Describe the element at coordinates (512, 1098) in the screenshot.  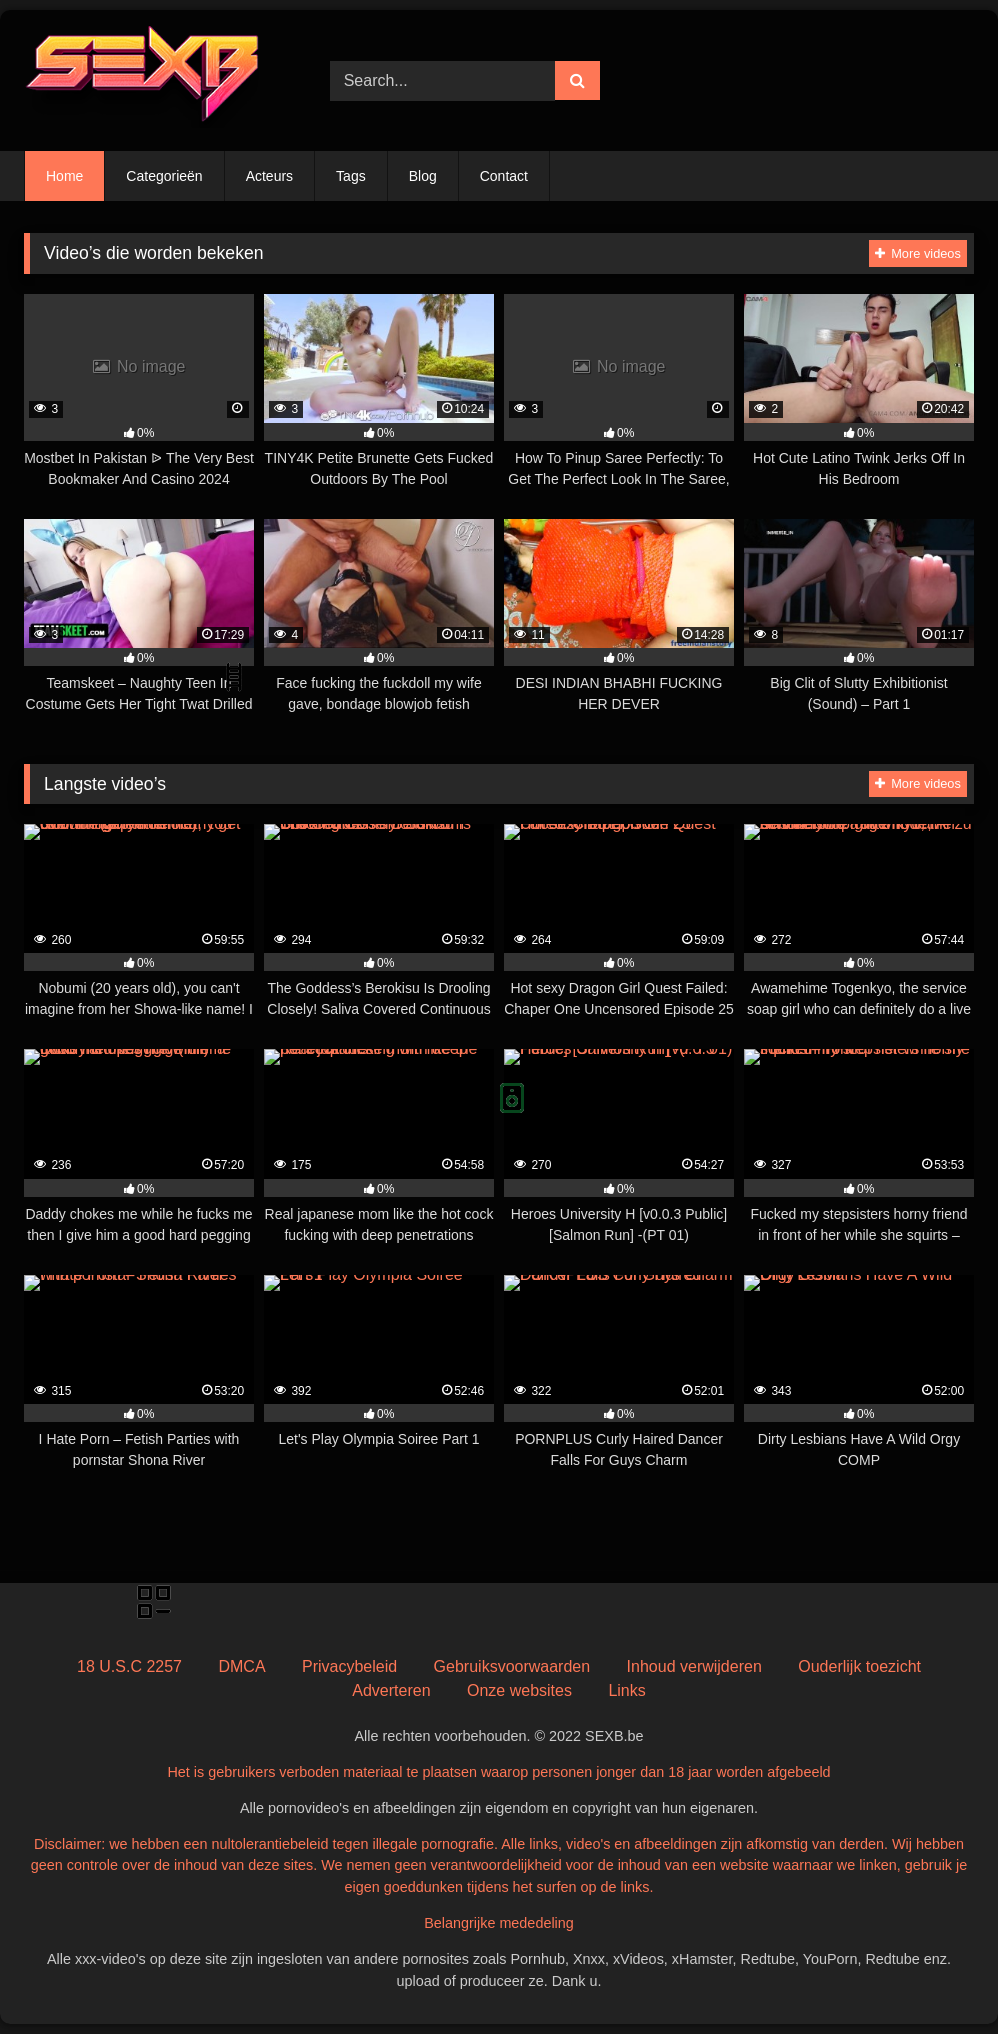
I see `adjust speaker or audio output settings` at that location.